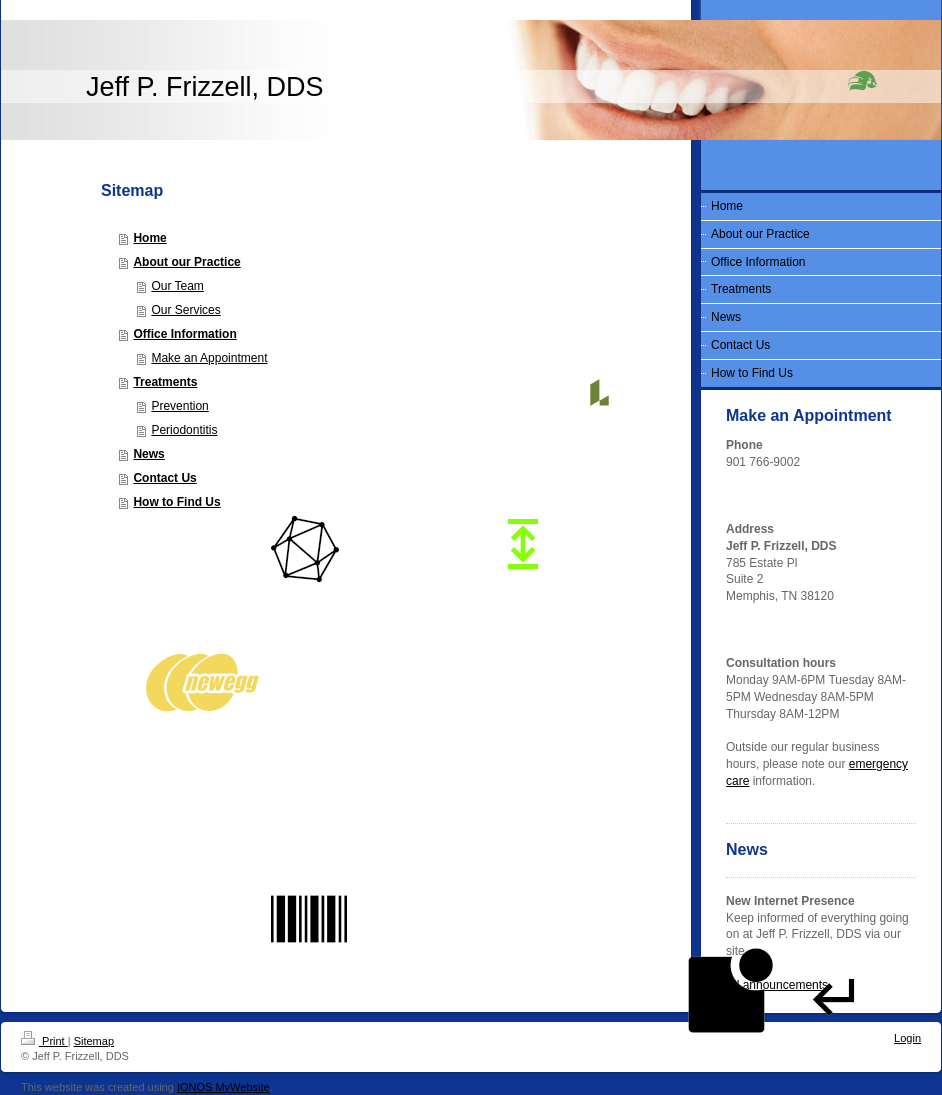  I want to click on lucid software company logo, so click(599, 392).